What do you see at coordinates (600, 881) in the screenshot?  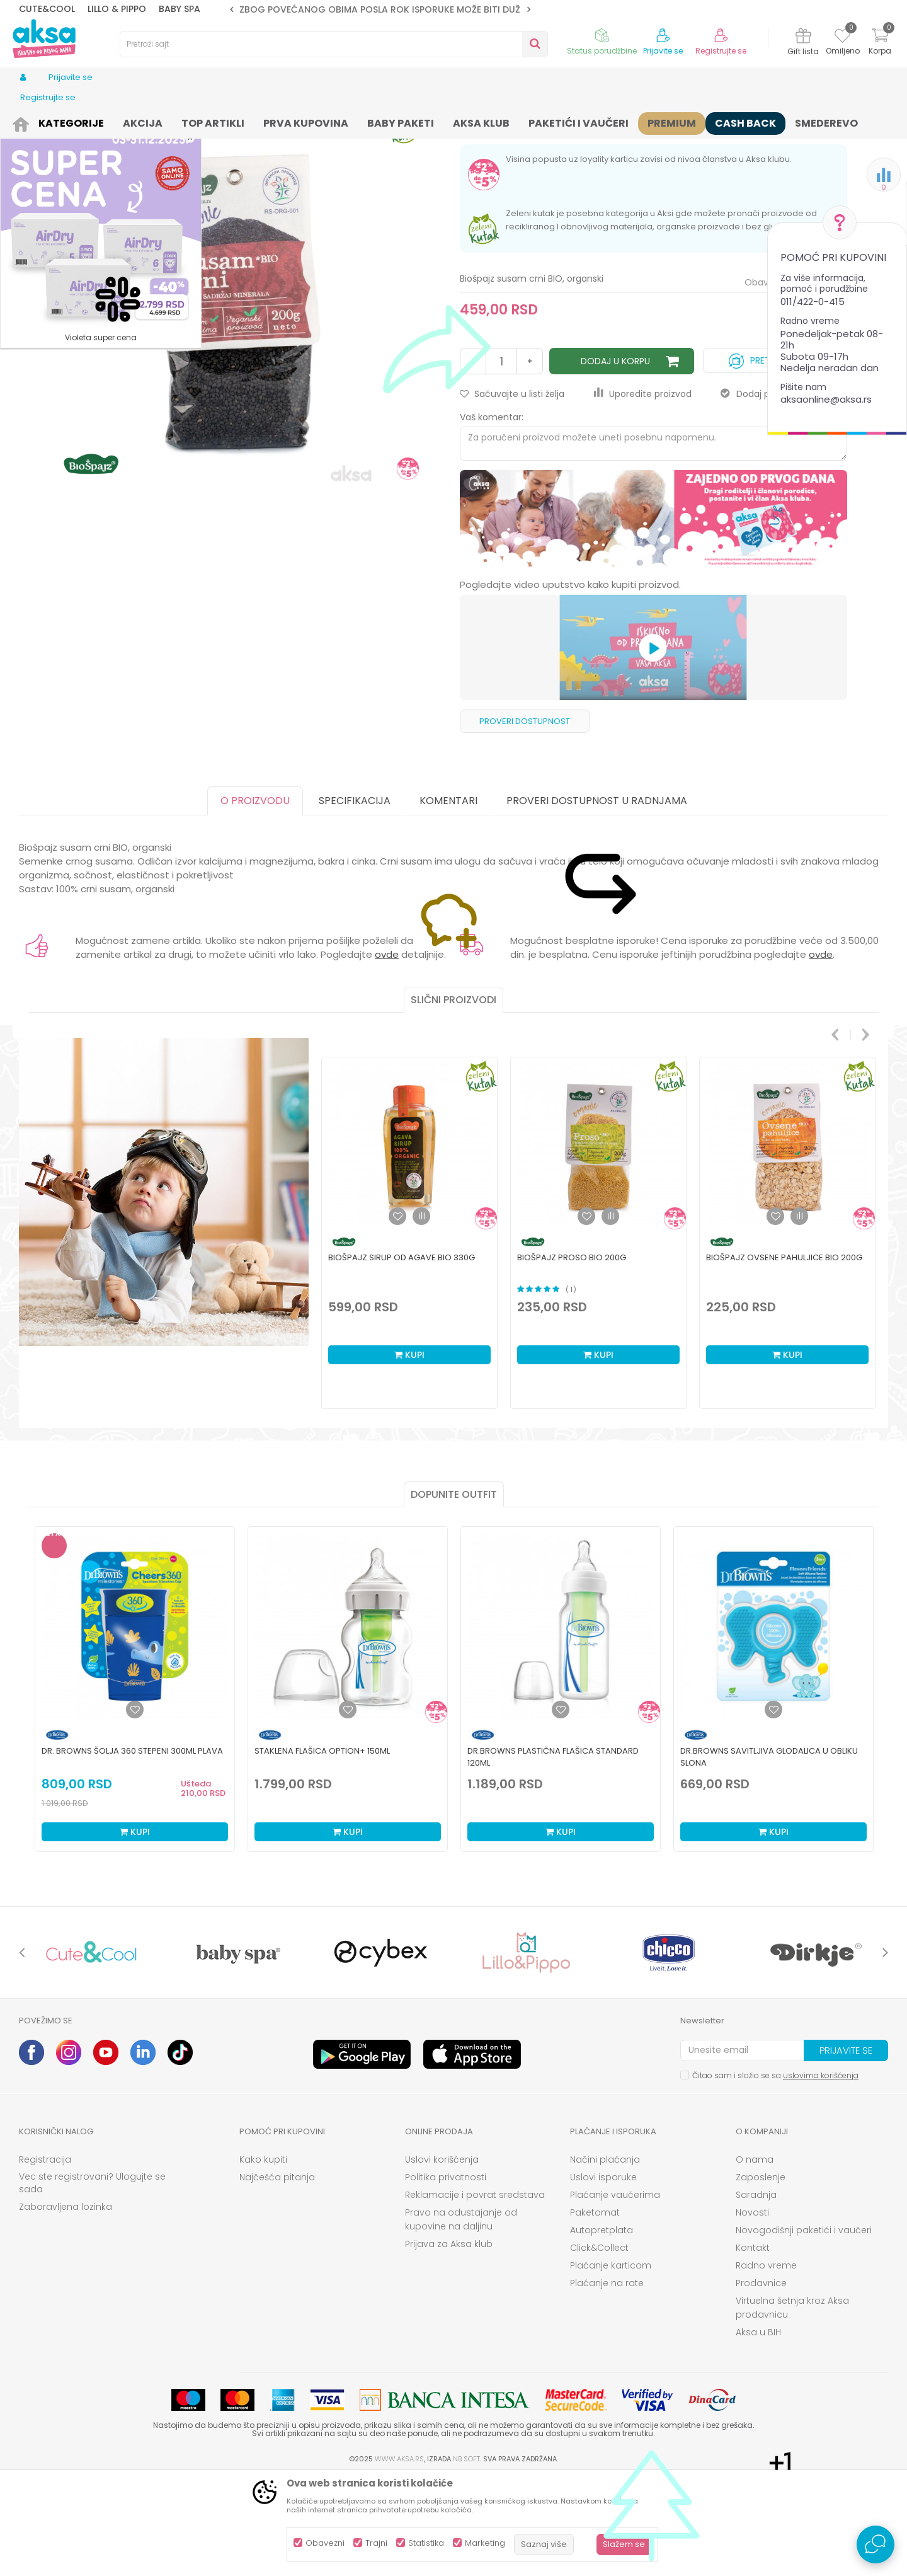 I see `redo last action` at bounding box center [600, 881].